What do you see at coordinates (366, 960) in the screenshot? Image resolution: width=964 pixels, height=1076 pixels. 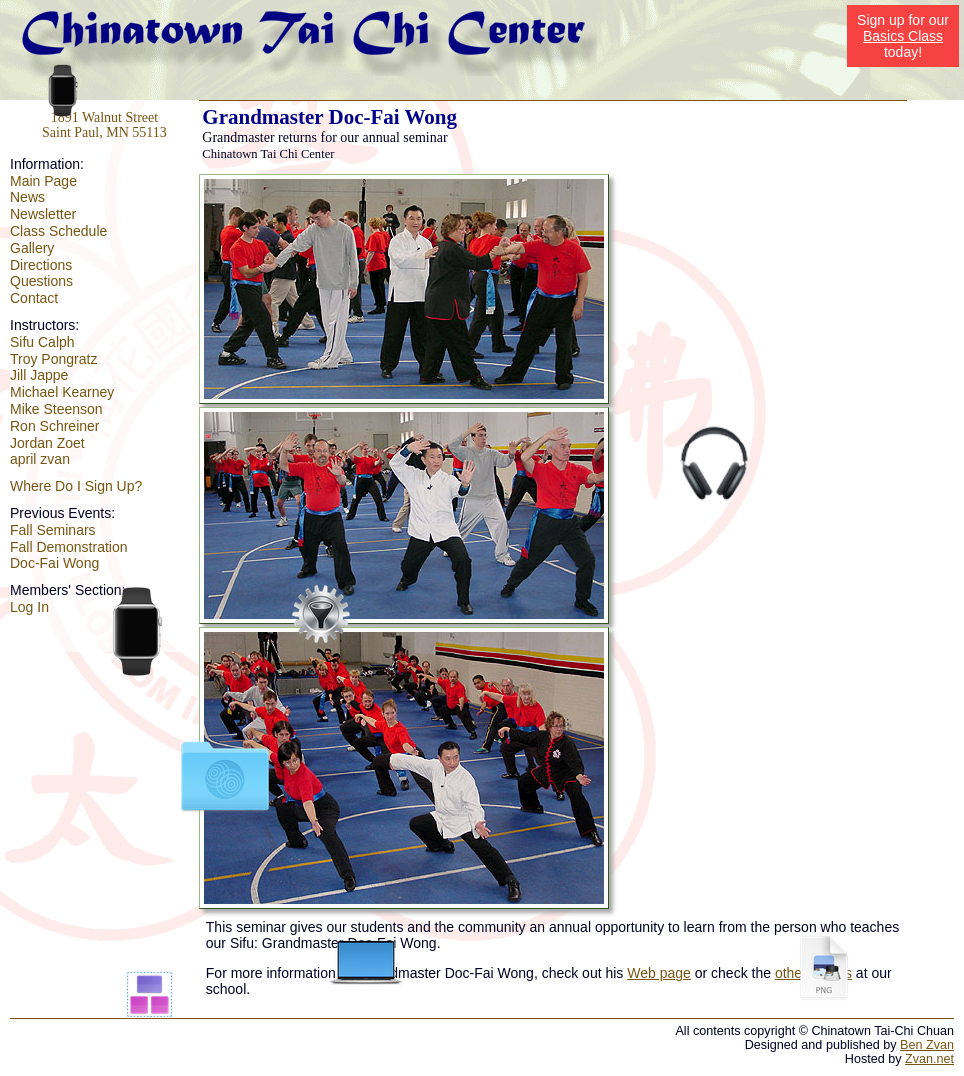 I see `indicates this mac device in system preferences` at bounding box center [366, 960].